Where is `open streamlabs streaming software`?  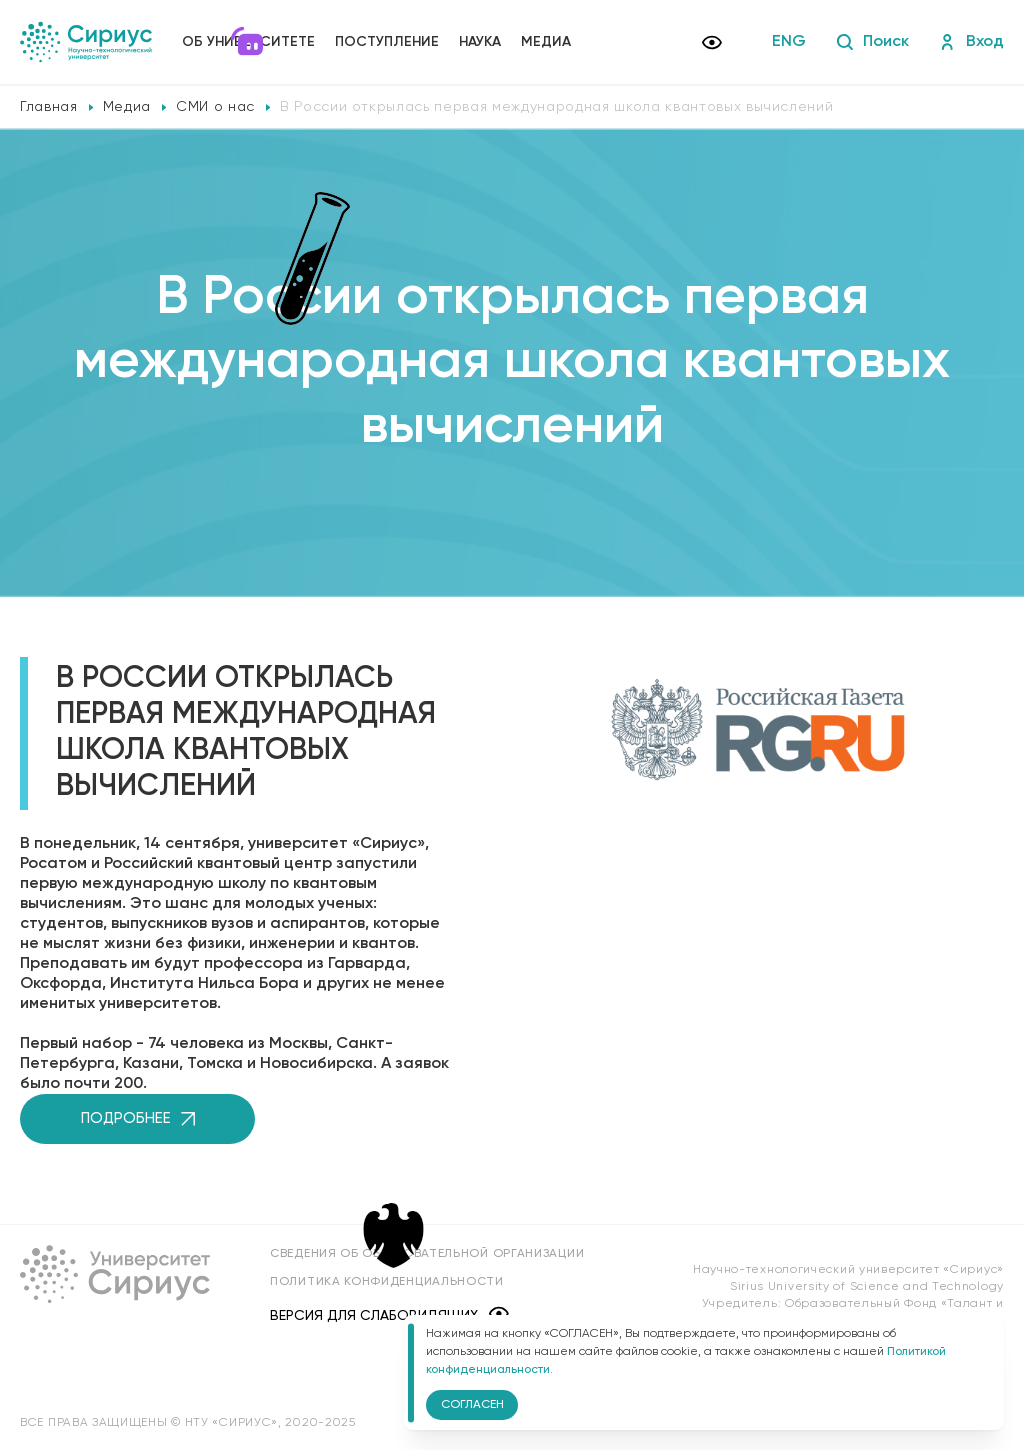
open streamlabs streaming software is located at coordinates (247, 41).